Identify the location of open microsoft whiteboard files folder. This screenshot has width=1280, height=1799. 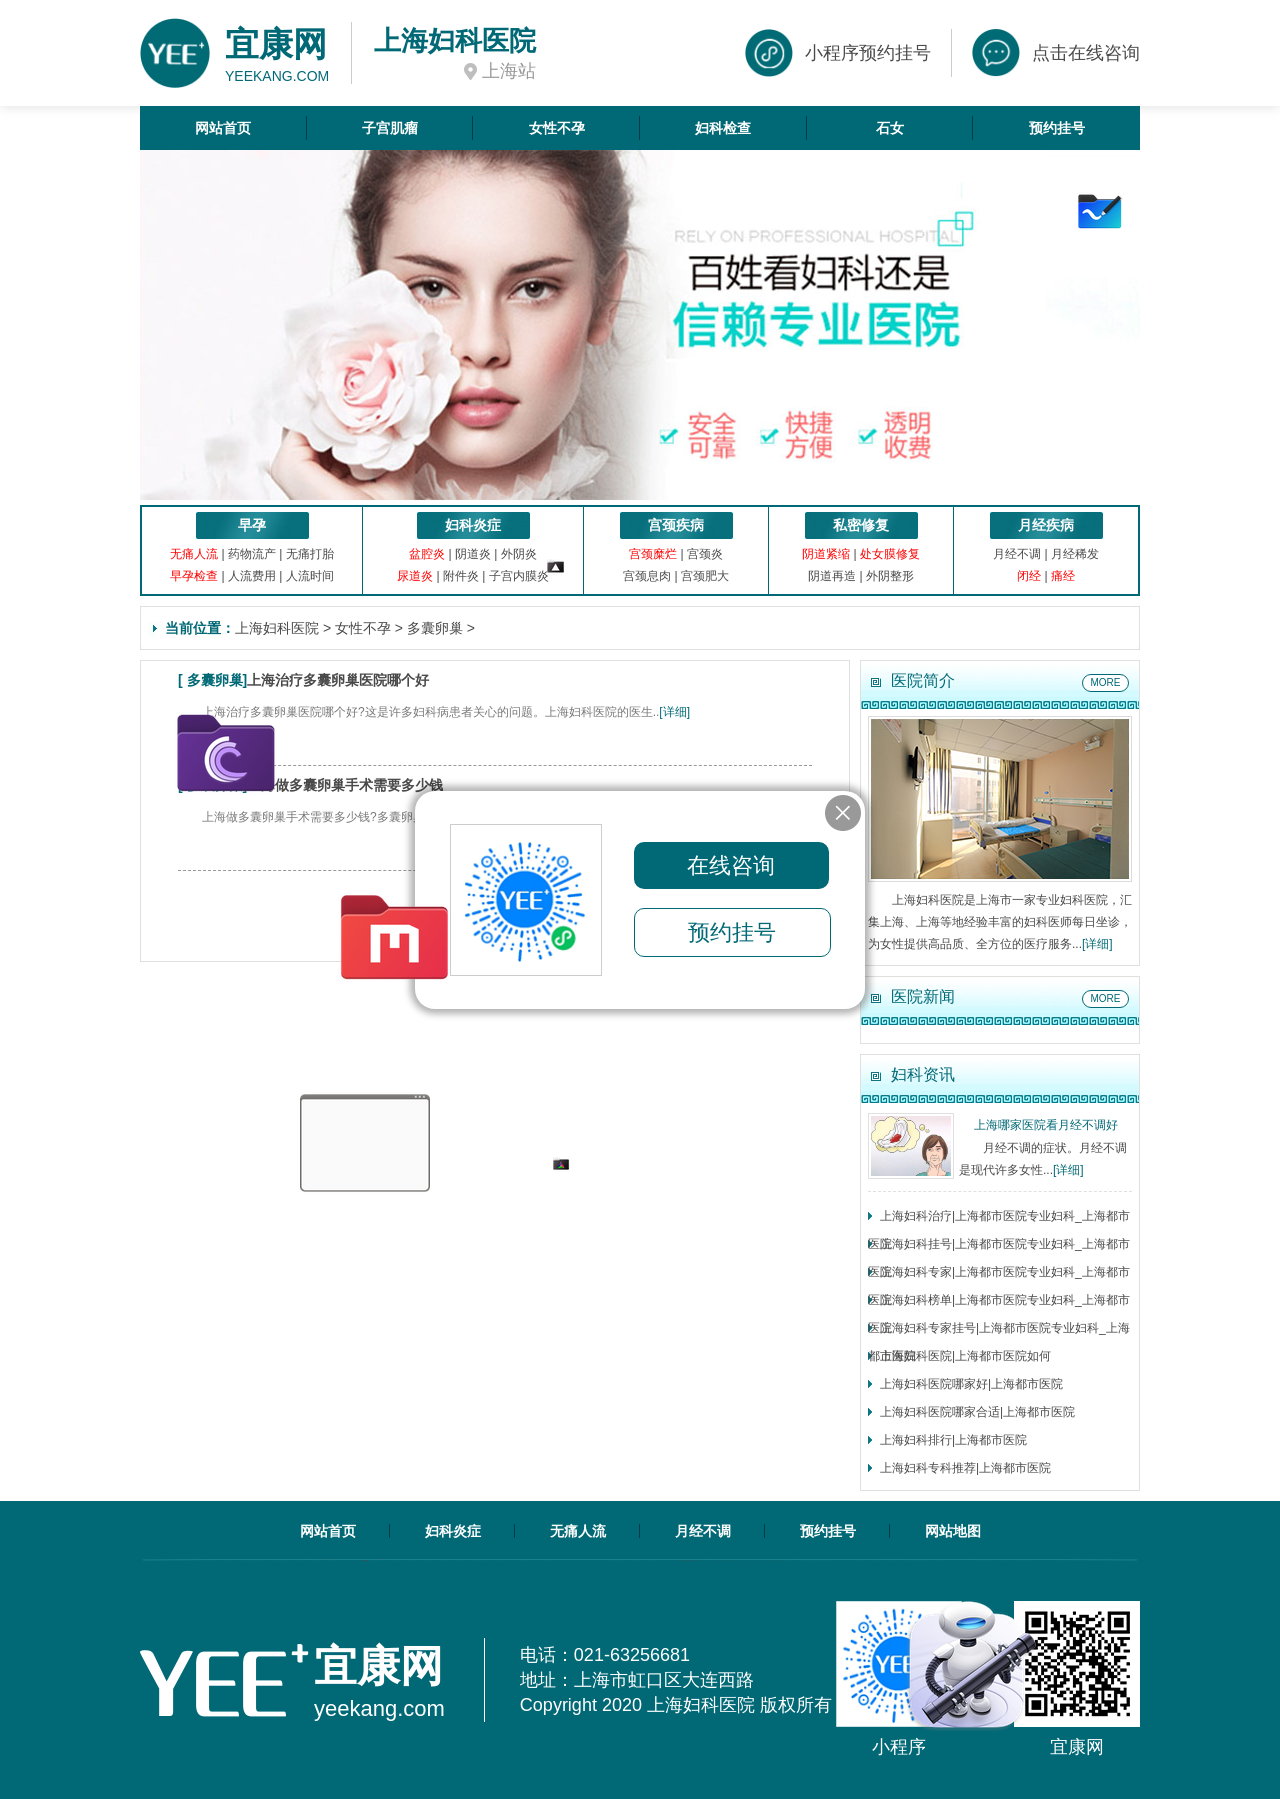
(1099, 212).